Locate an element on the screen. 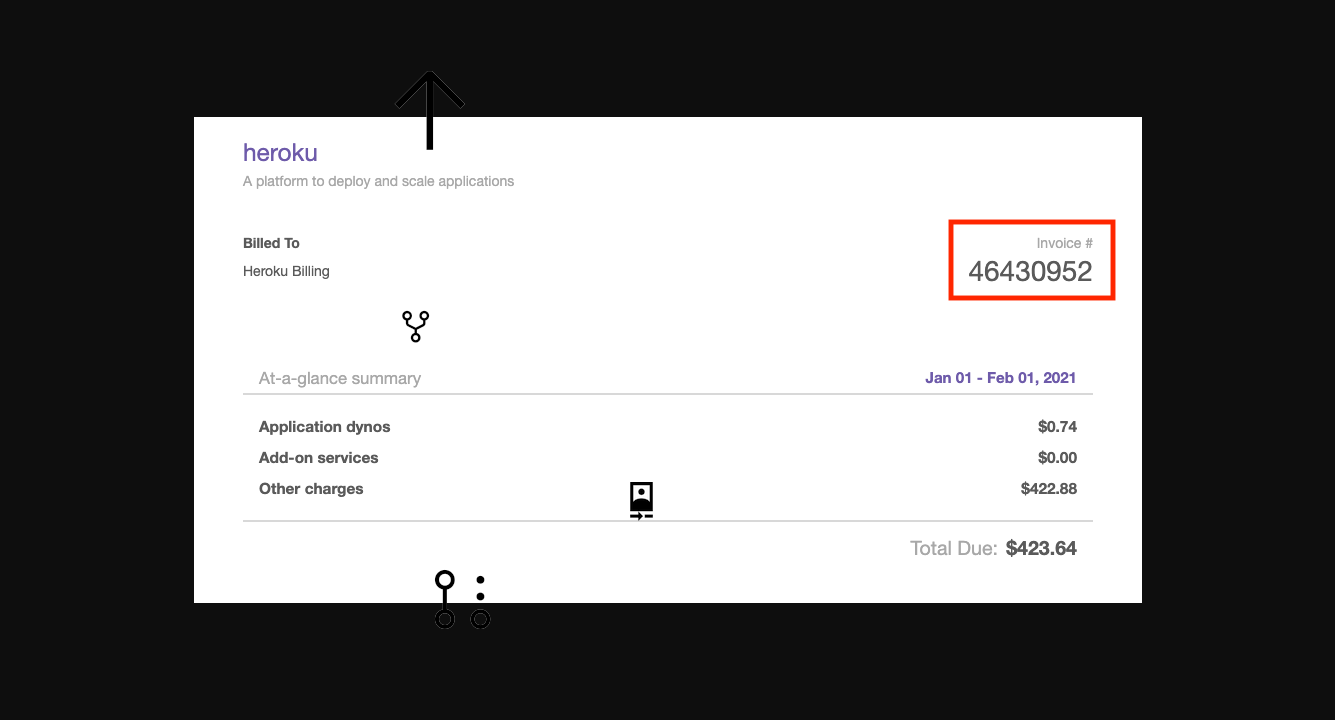  fork a repository is located at coordinates (414, 325).